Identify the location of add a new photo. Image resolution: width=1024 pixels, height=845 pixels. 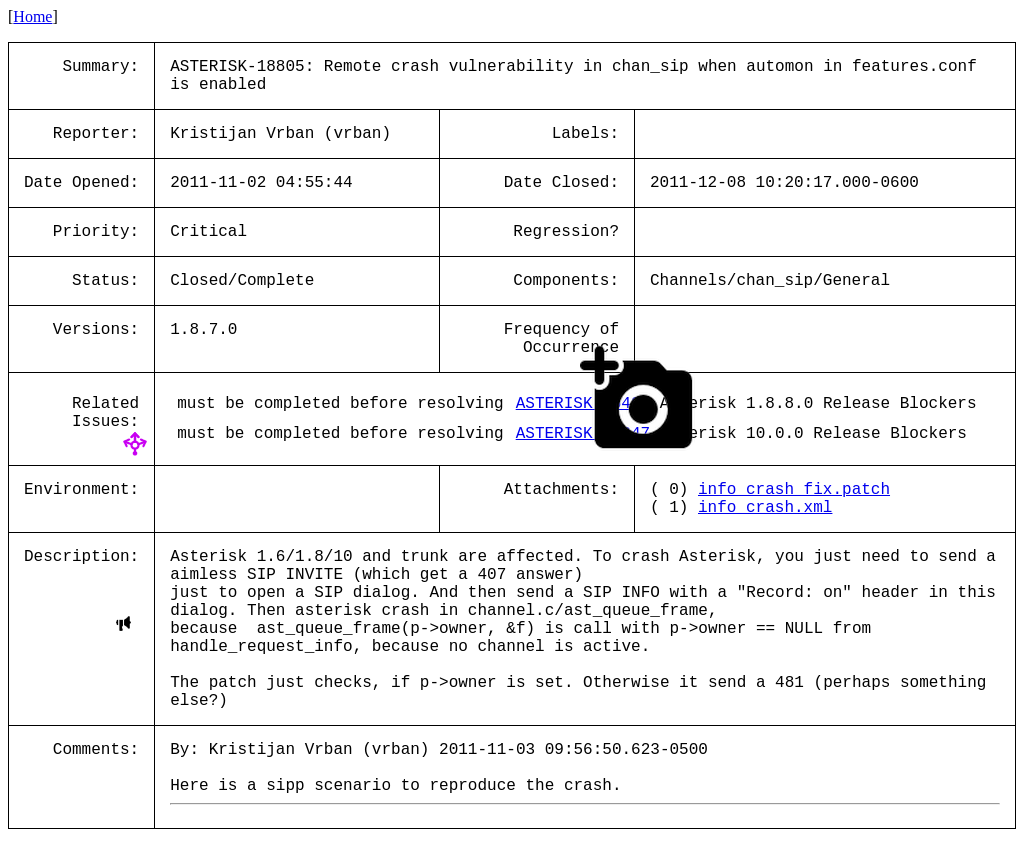
(638, 399).